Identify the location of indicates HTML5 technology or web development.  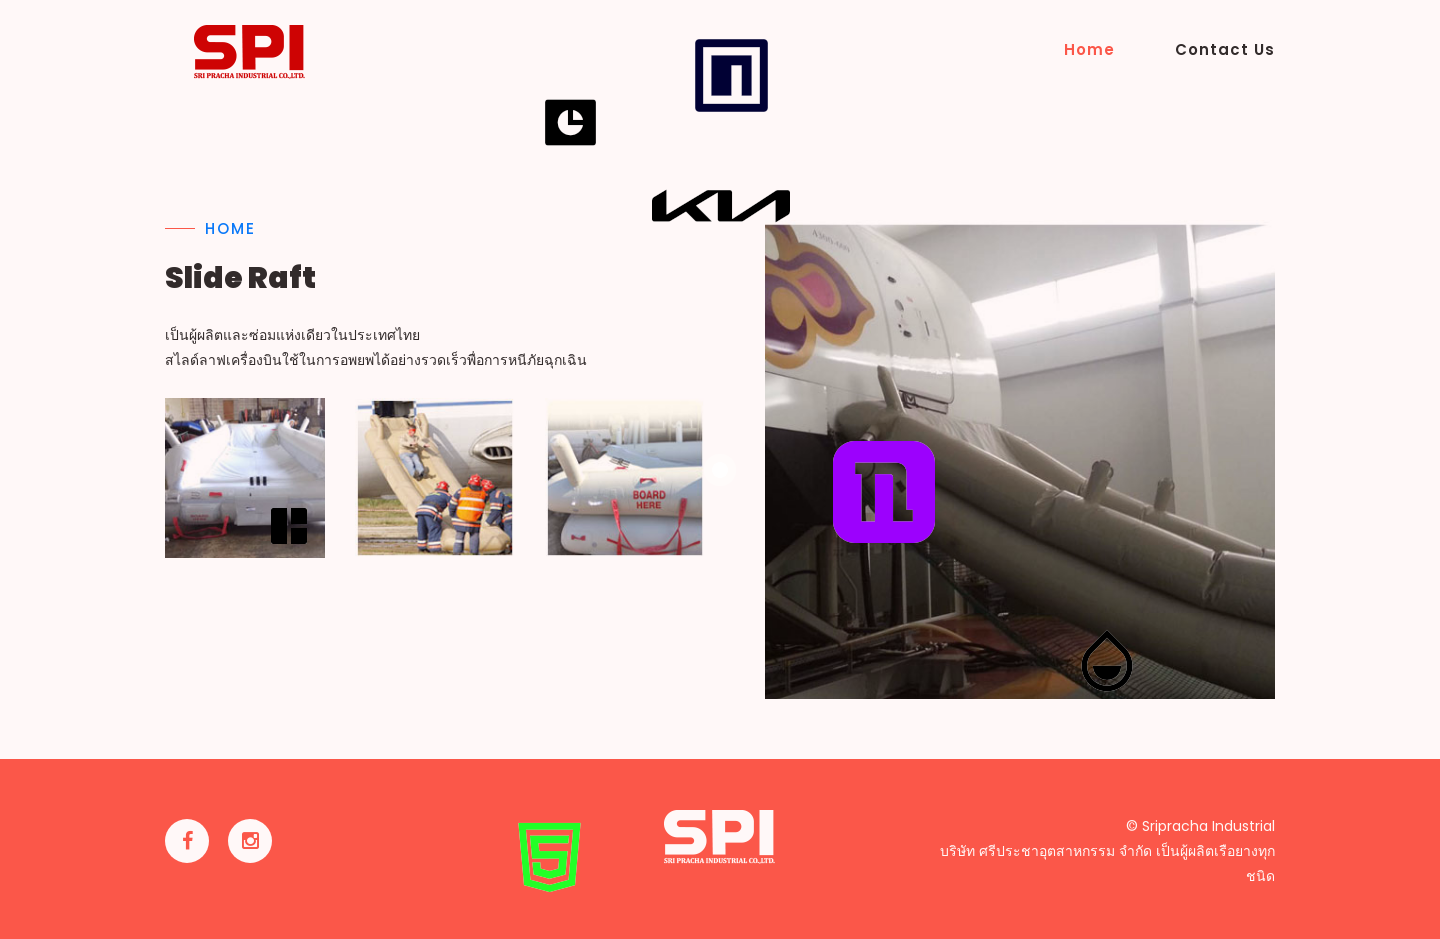
(549, 857).